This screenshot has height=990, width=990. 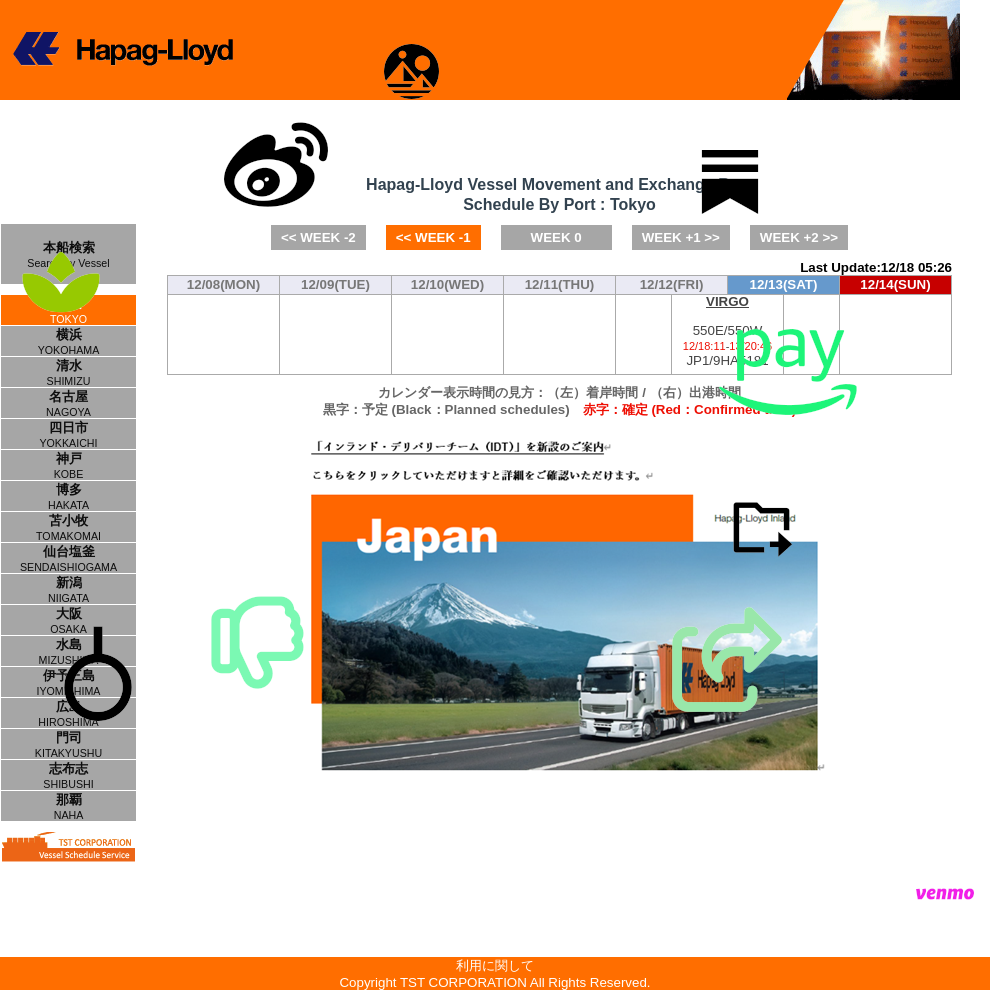 What do you see at coordinates (945, 894) in the screenshot?
I see `open the venmo app` at bounding box center [945, 894].